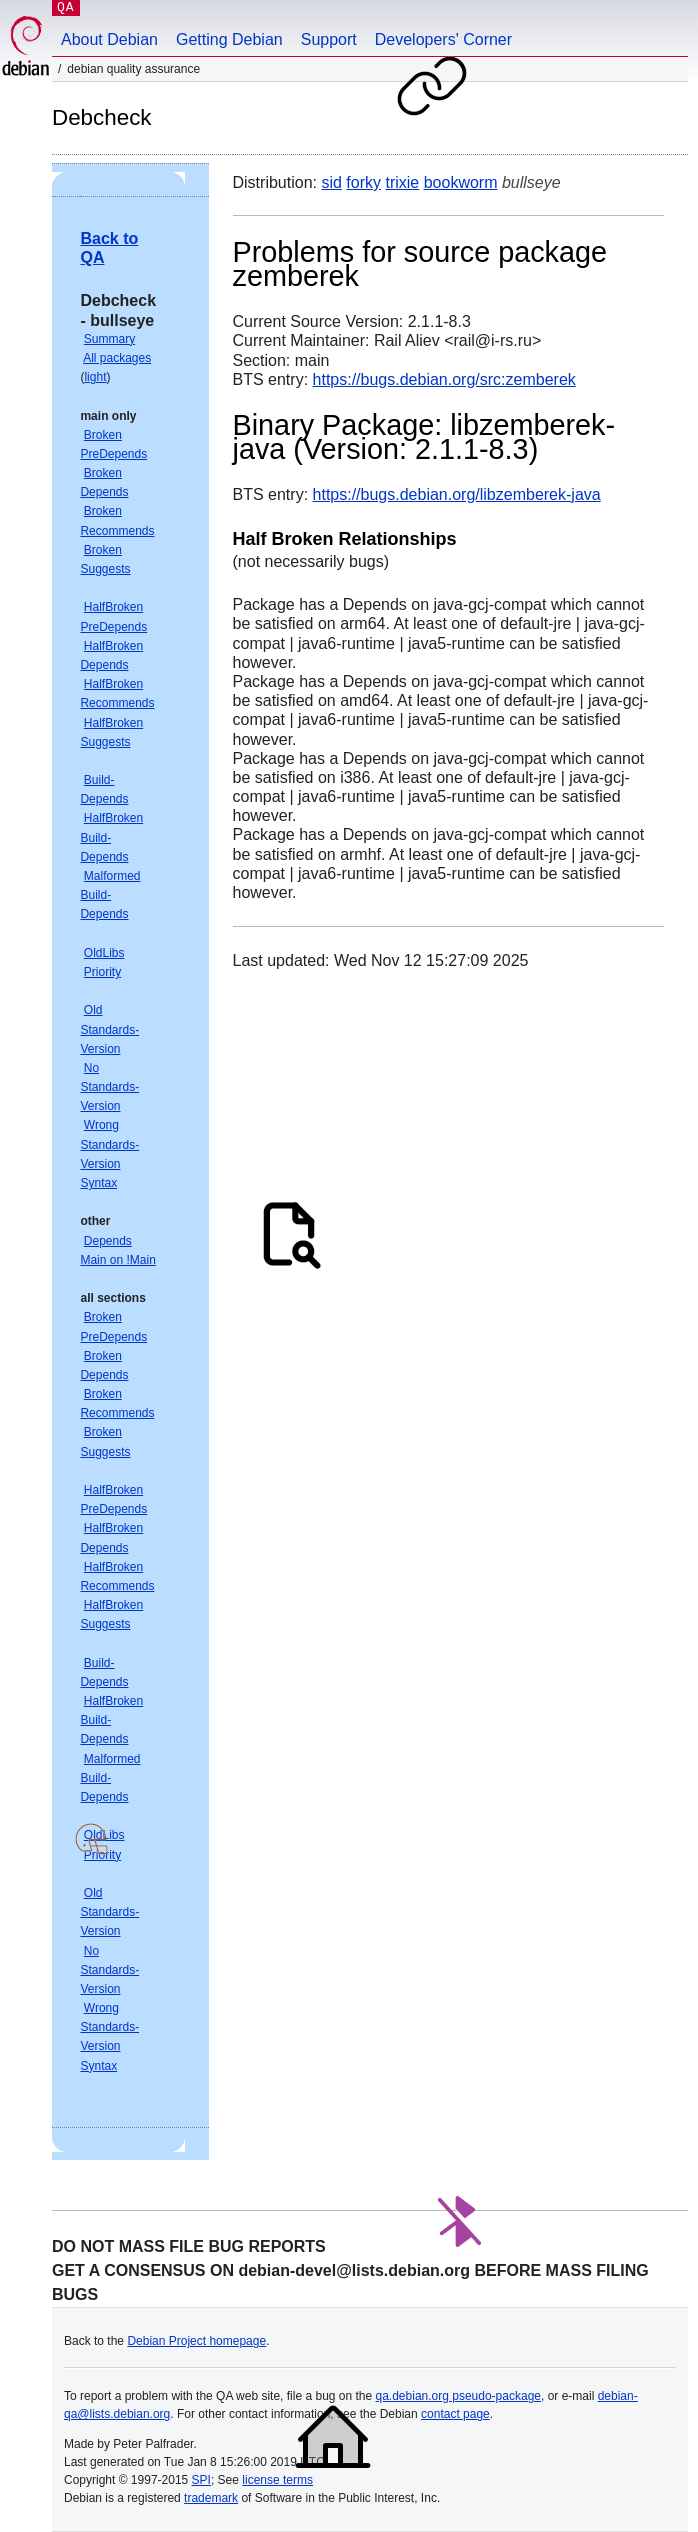 This screenshot has width=698, height=2532. What do you see at coordinates (333, 2438) in the screenshot?
I see `navigate to home screen` at bounding box center [333, 2438].